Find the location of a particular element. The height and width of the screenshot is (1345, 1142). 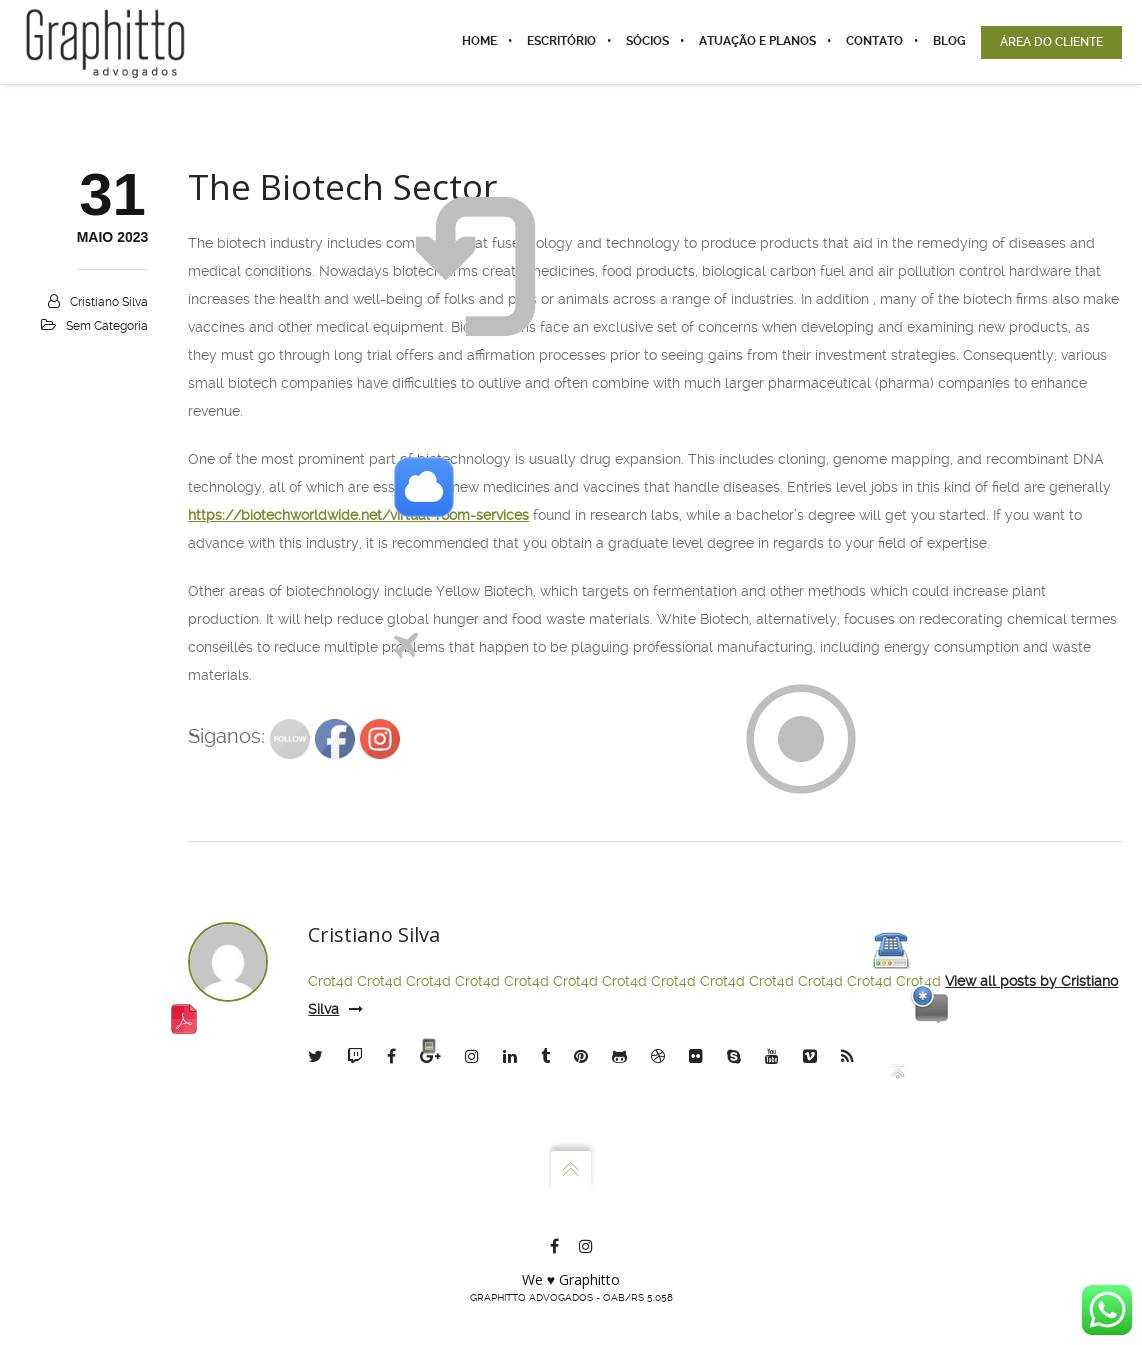

wrap text or content to the next line is located at coordinates (485, 266).